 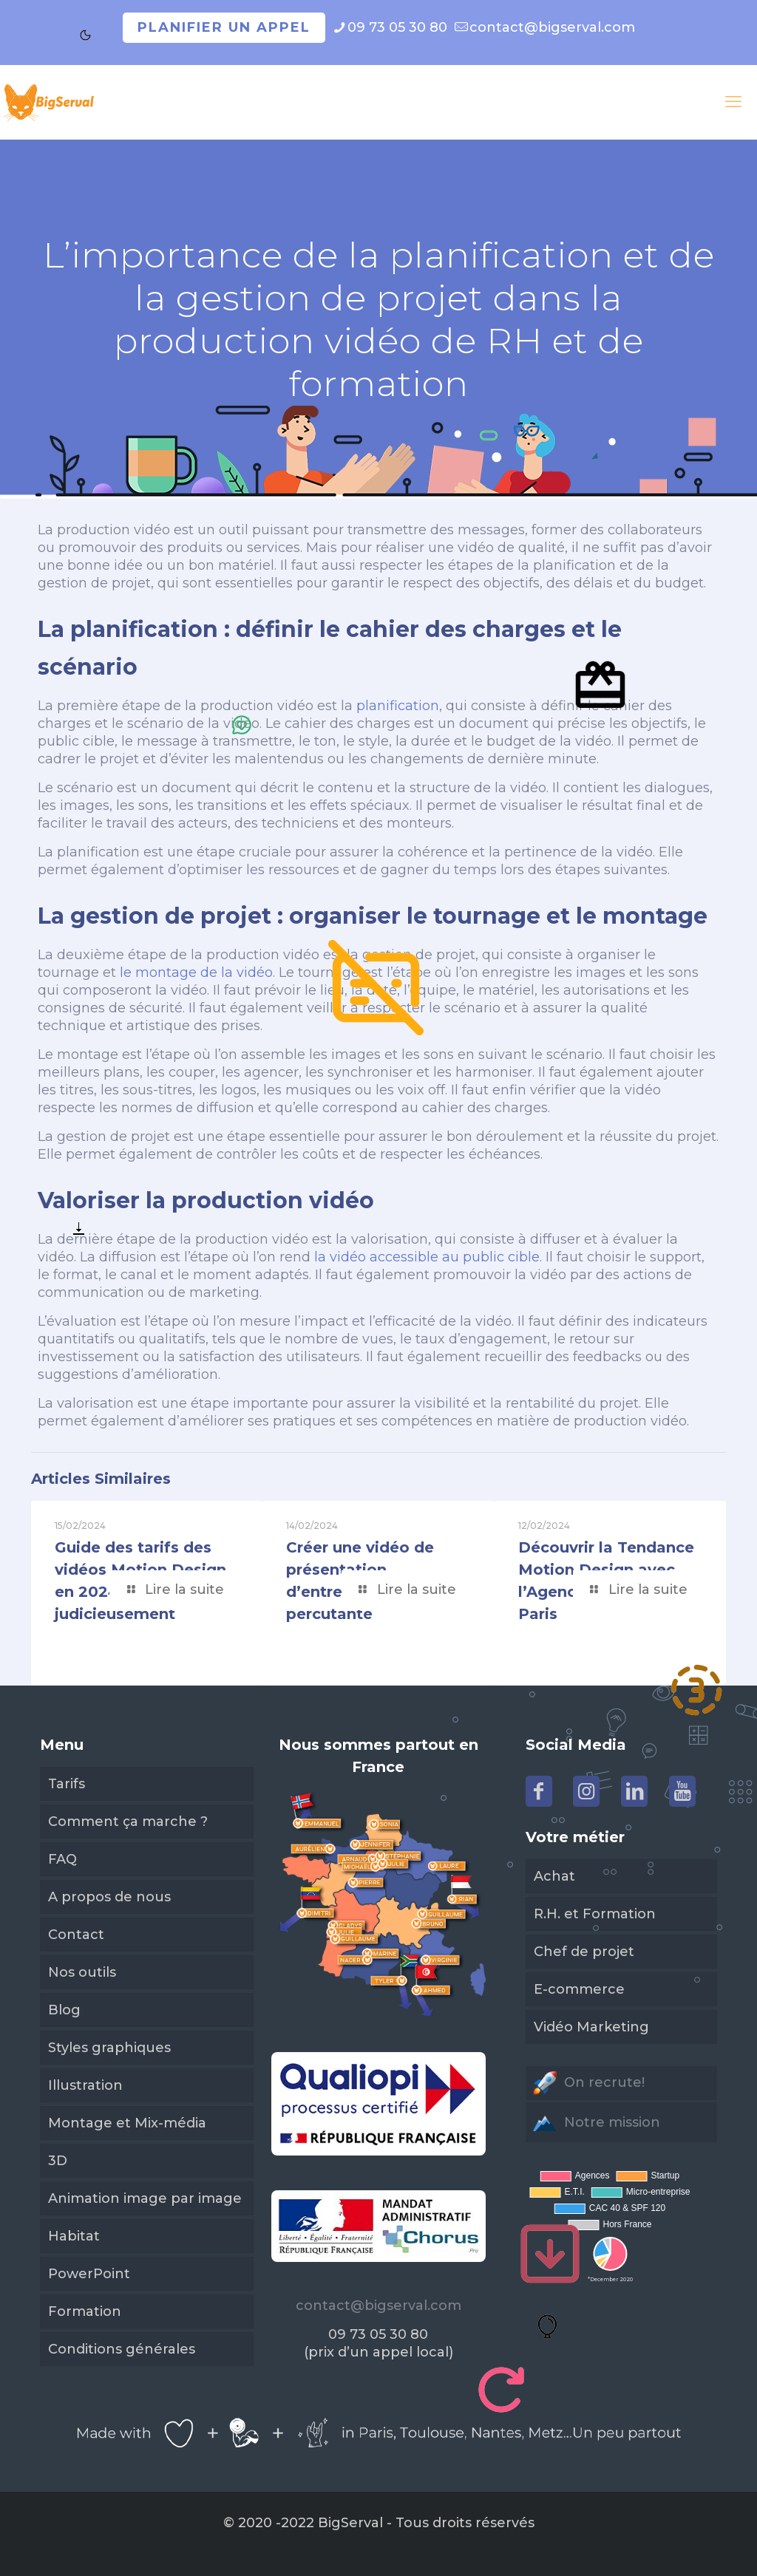 I want to click on turn off closed captions, so click(x=376, y=987).